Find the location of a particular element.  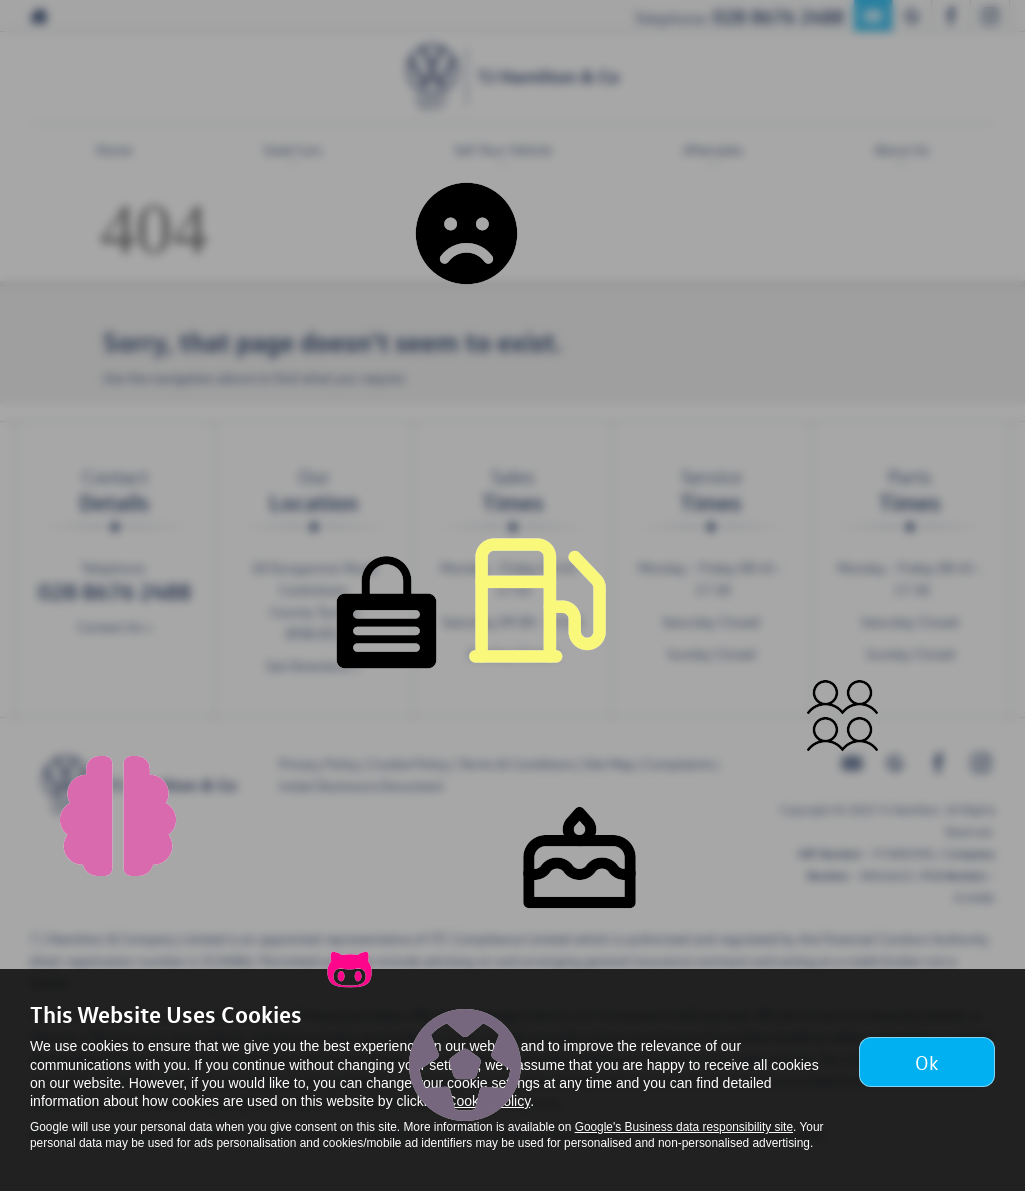

submit negative feedback or rating is located at coordinates (466, 233).